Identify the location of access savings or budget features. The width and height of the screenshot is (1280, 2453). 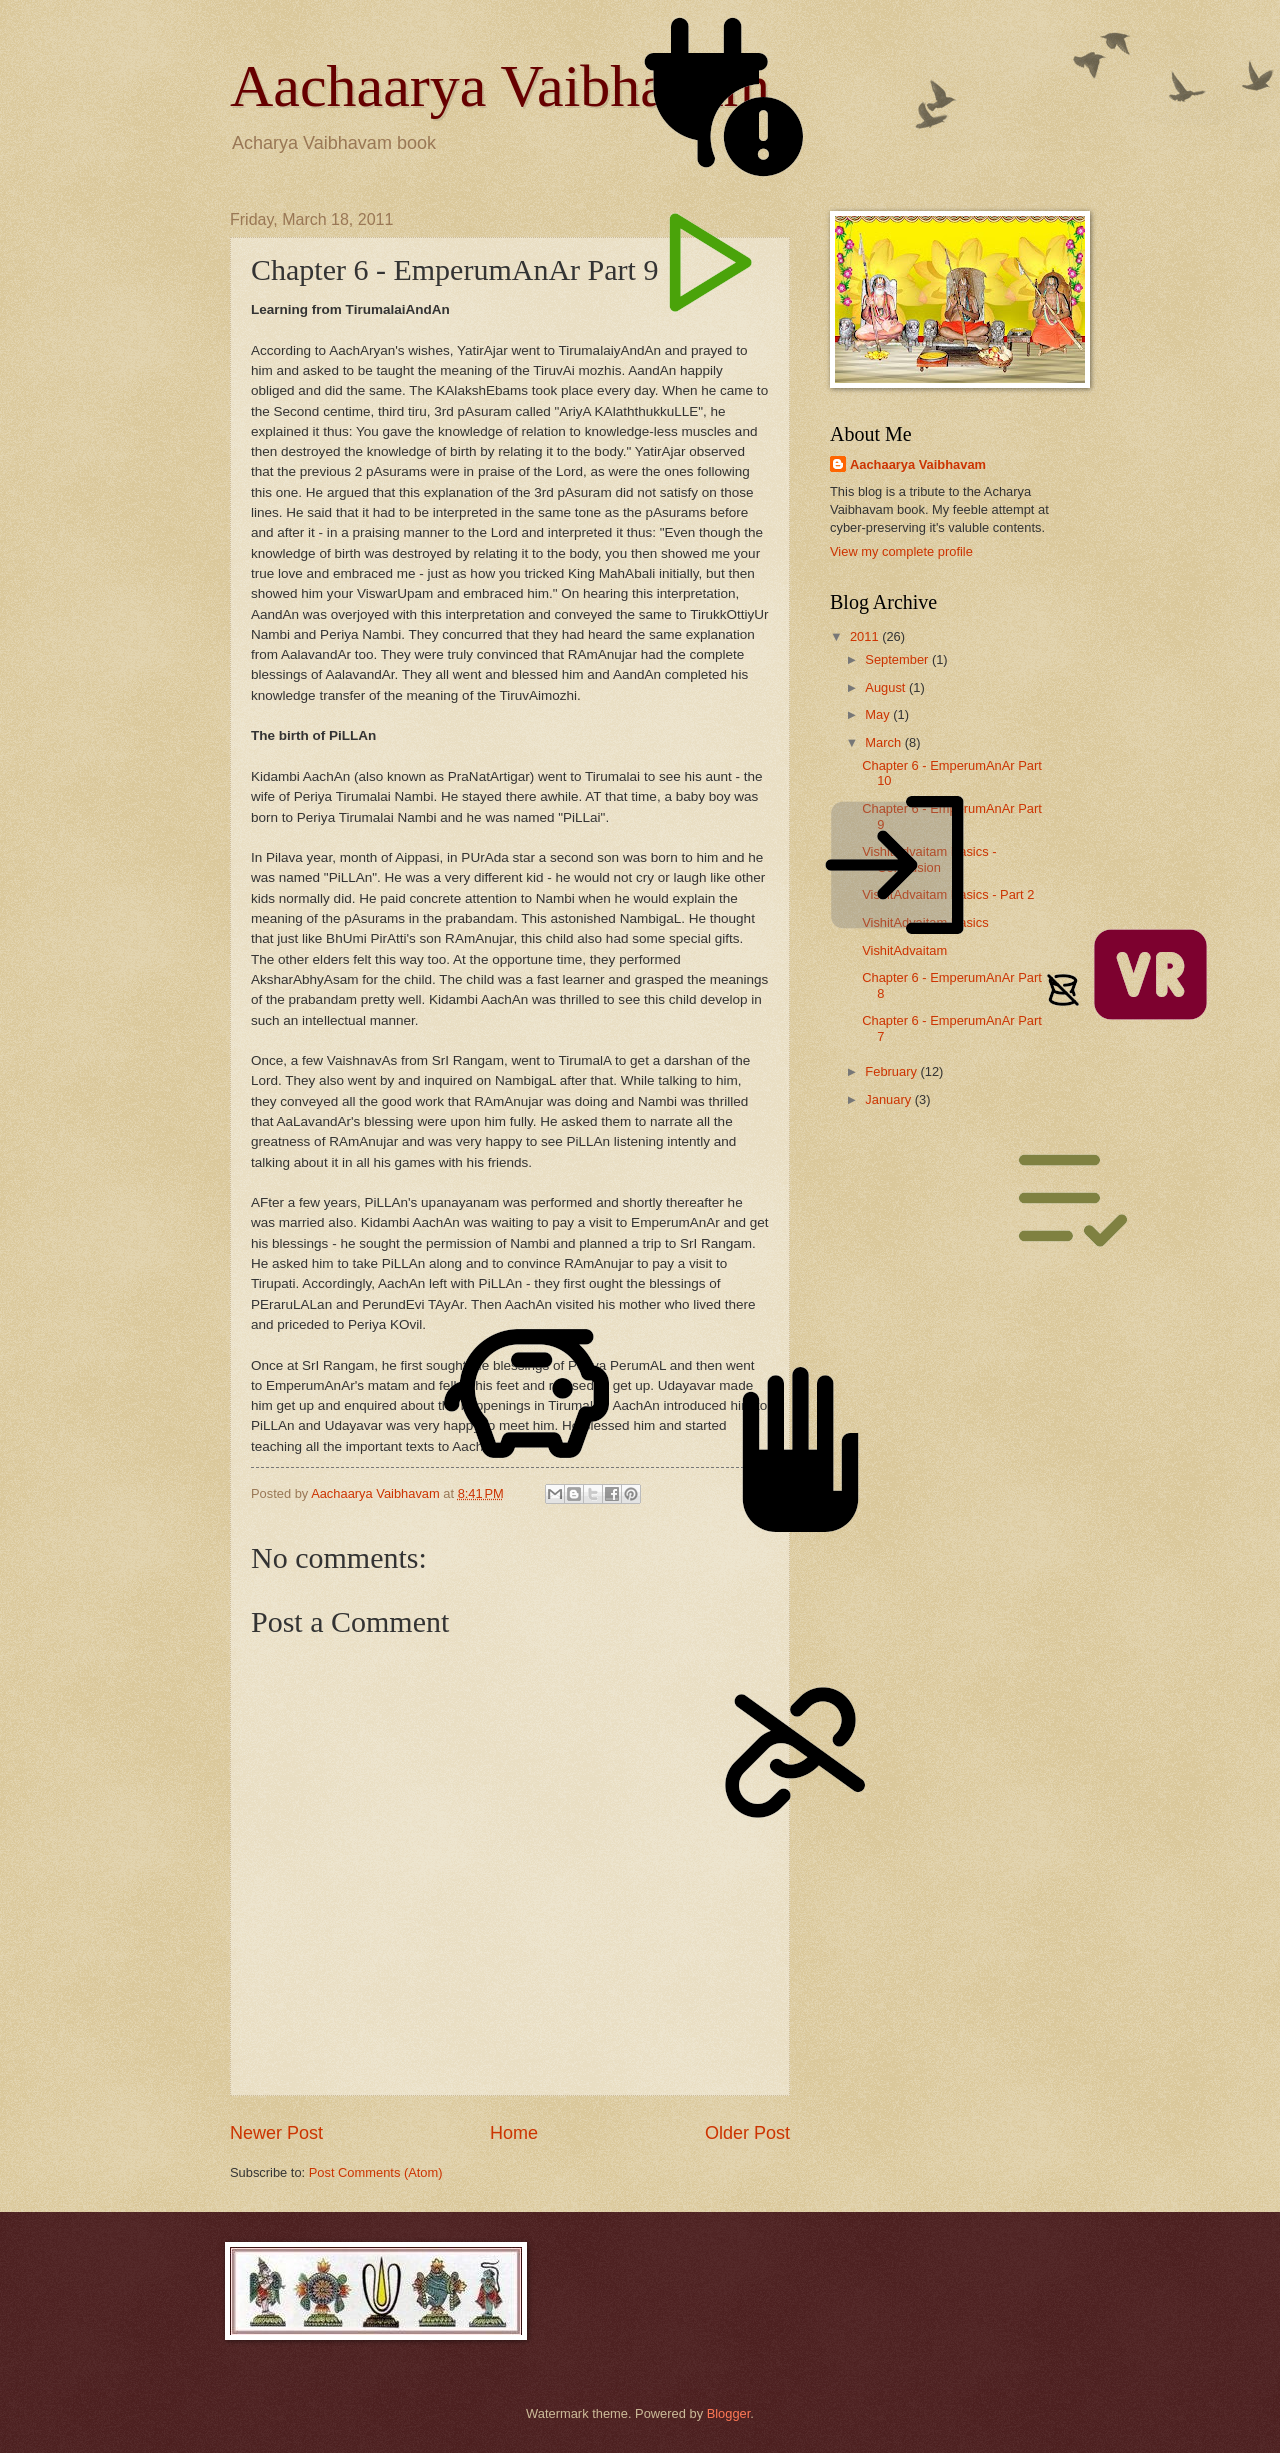
(526, 1393).